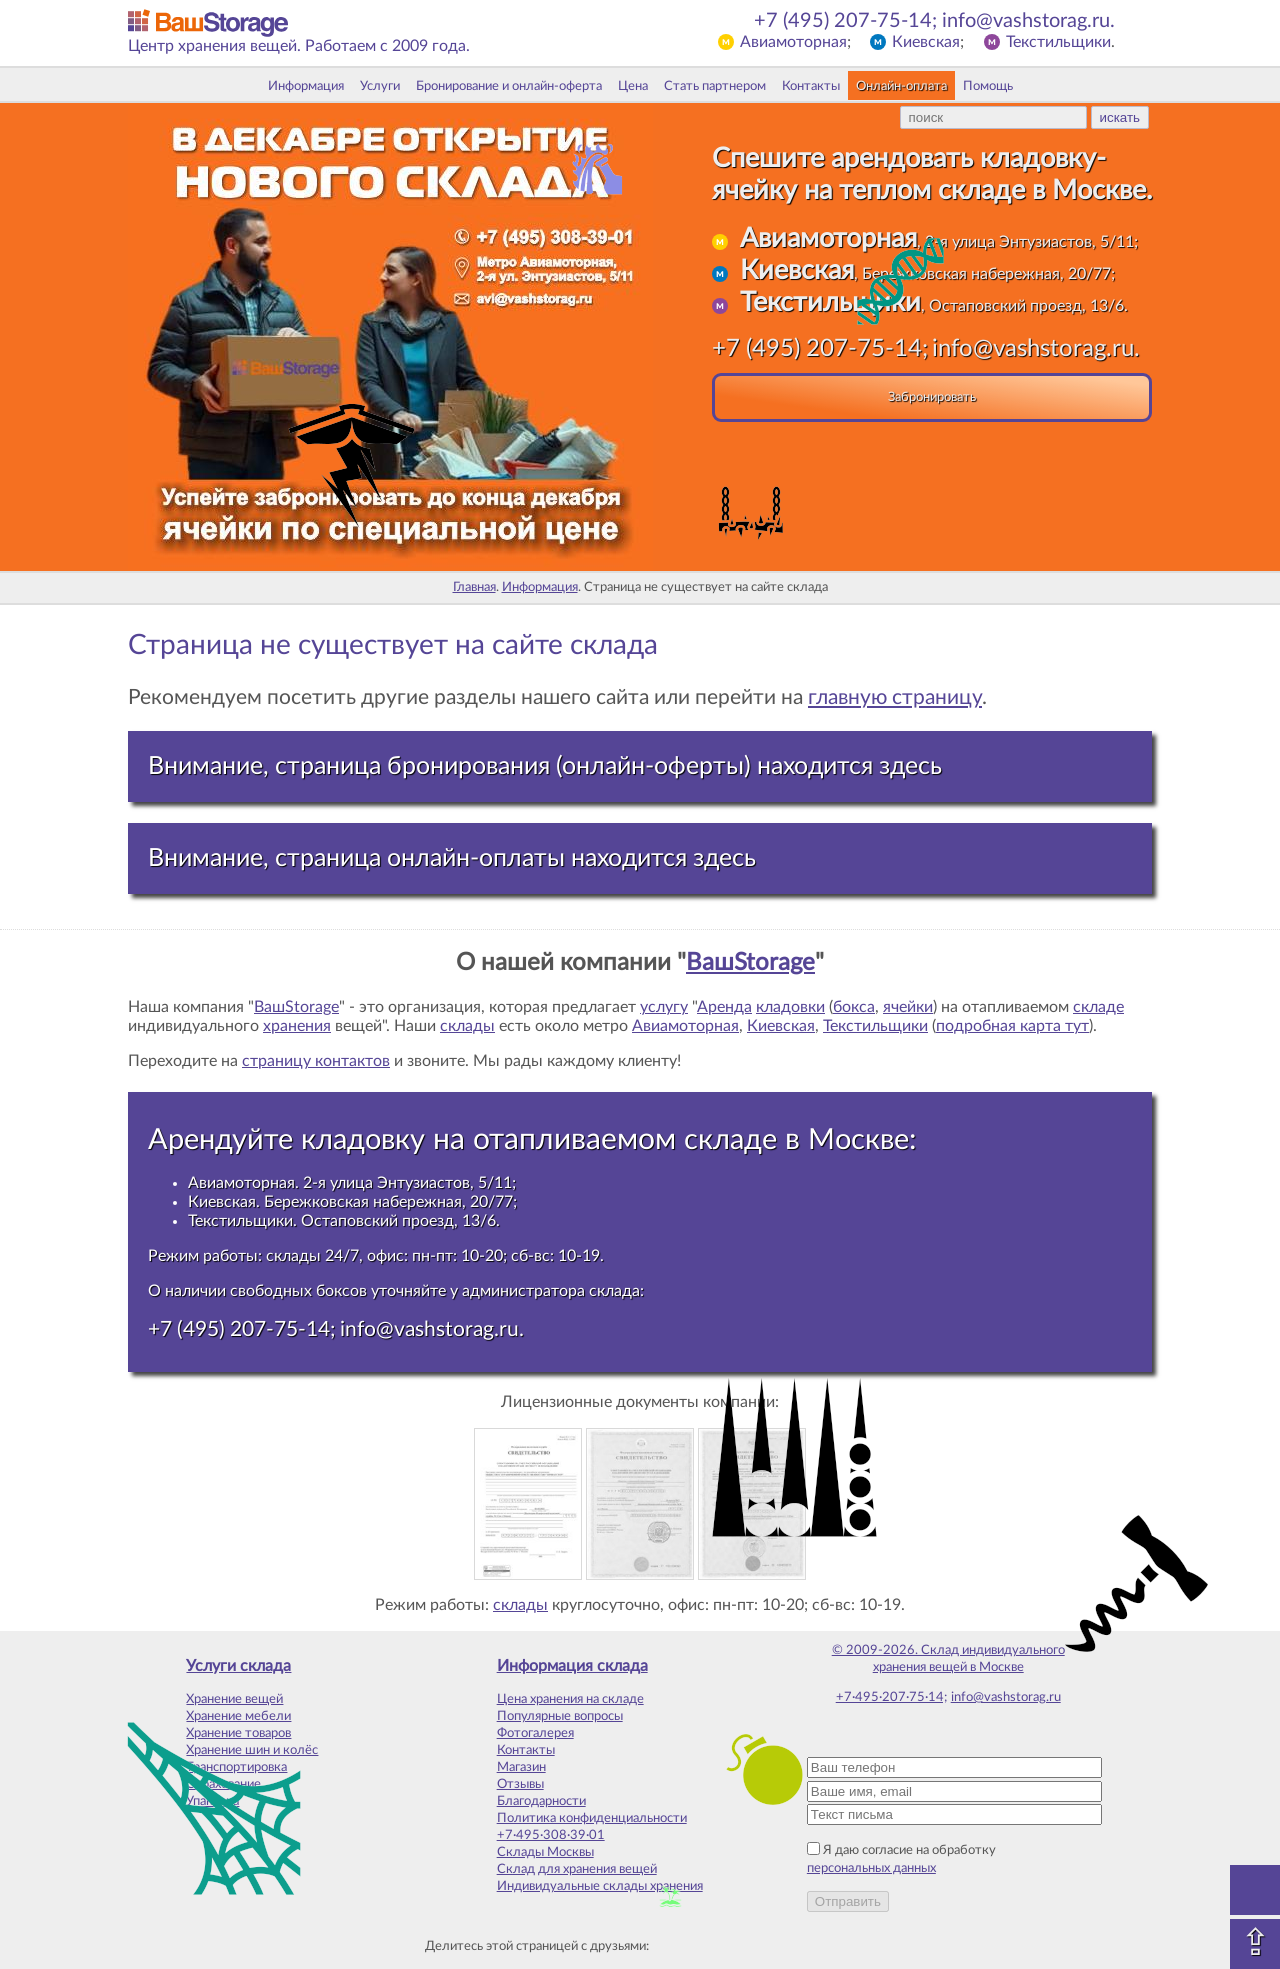  I want to click on select spiked trunk trap or obstacle, so click(751, 520).